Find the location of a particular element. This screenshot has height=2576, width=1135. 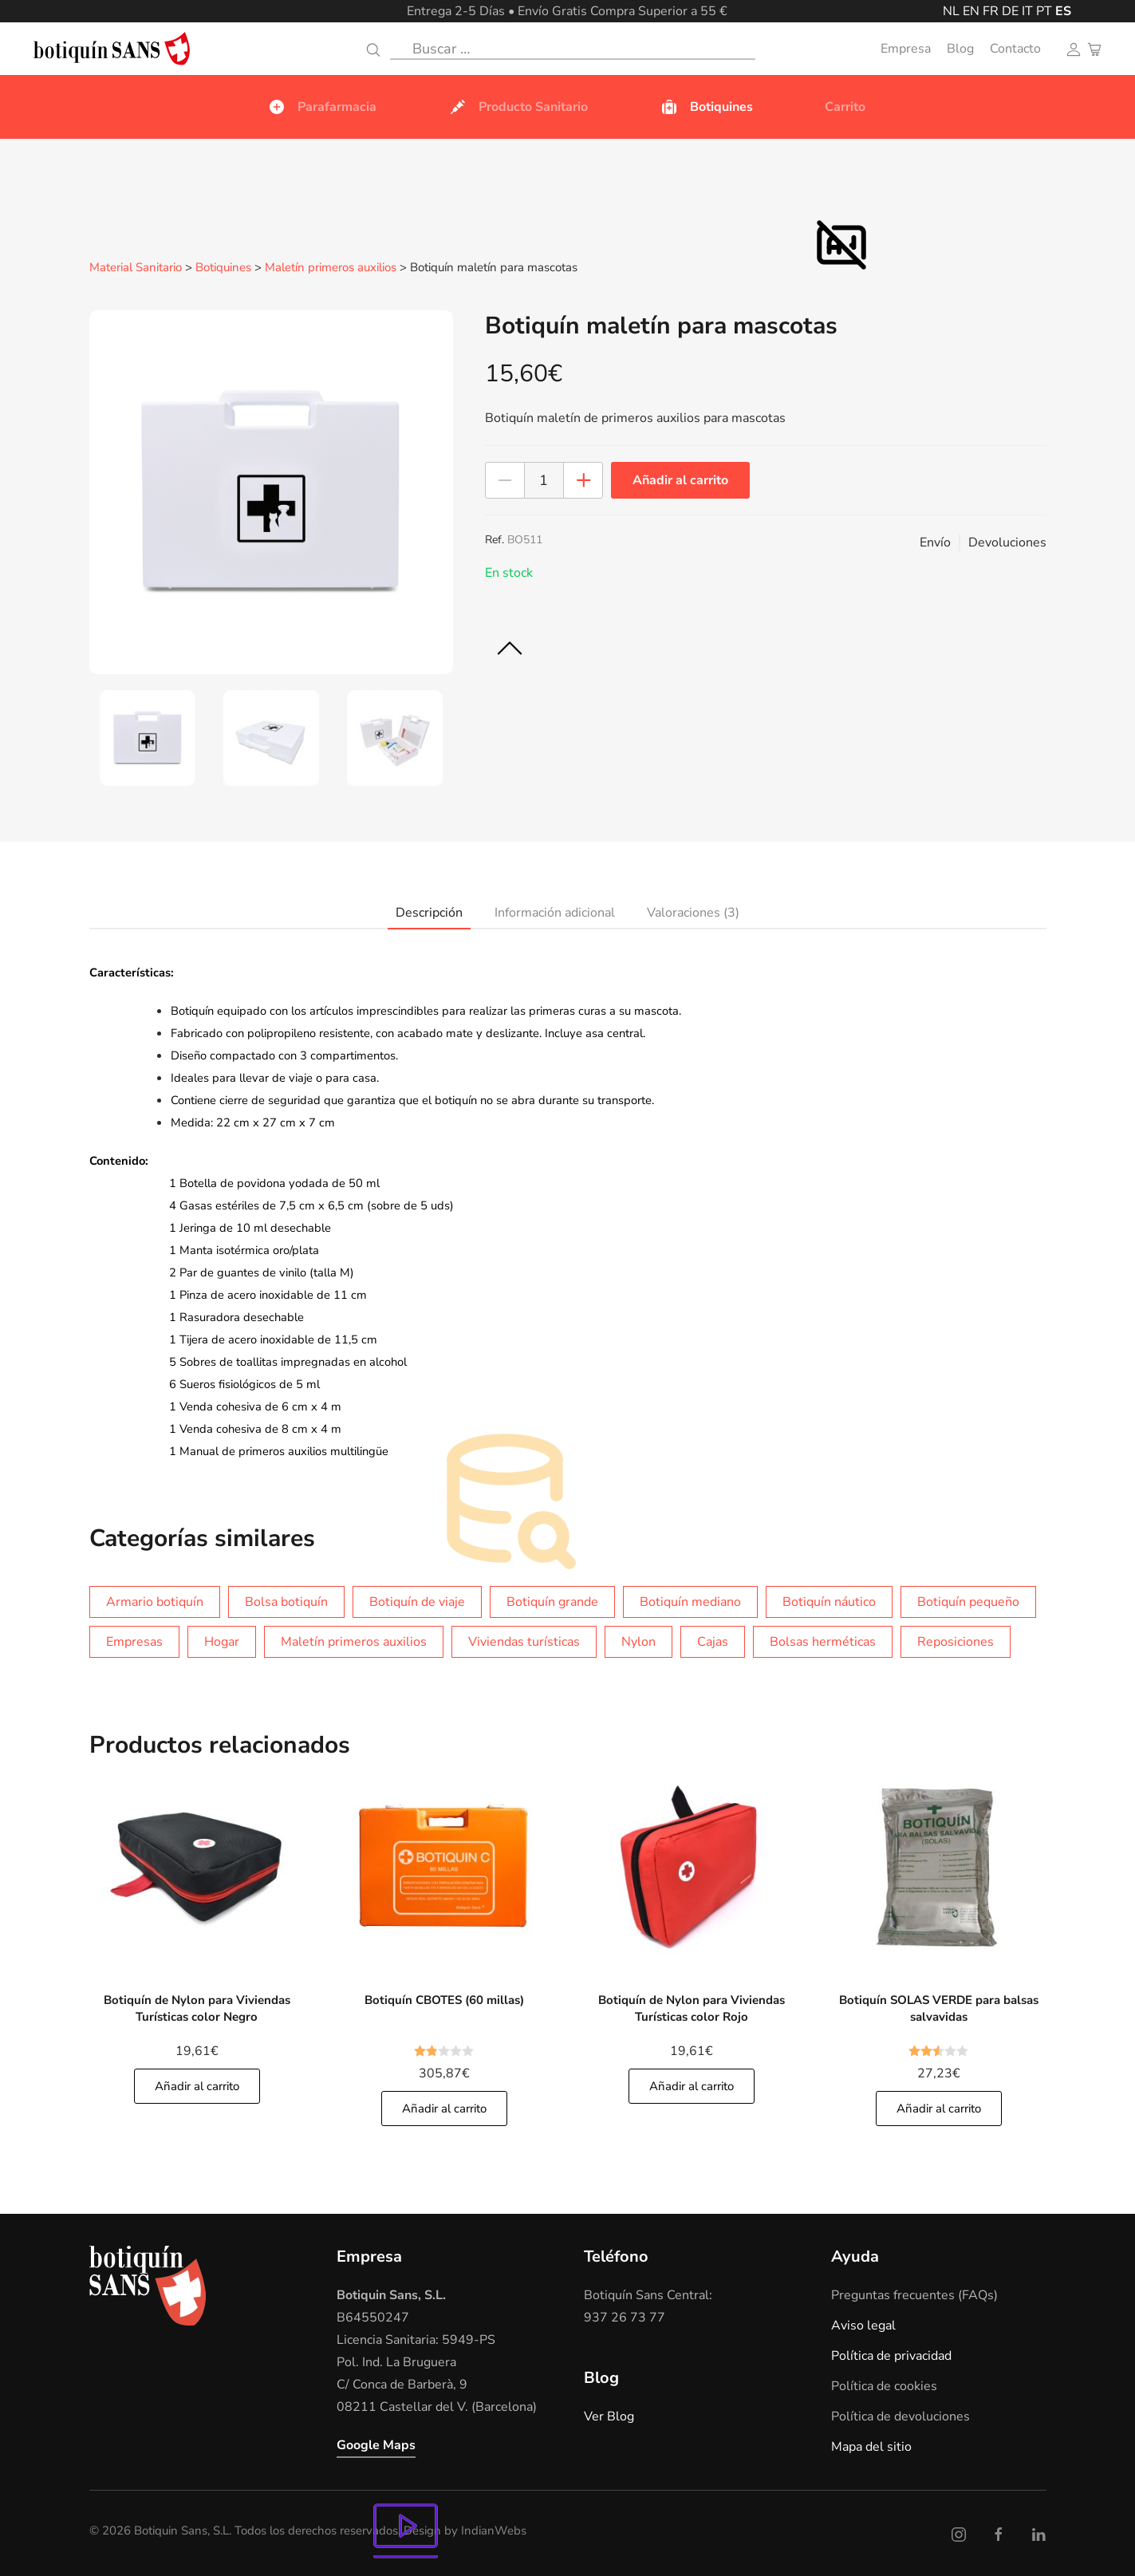

collapse an expanded section is located at coordinates (510, 655).